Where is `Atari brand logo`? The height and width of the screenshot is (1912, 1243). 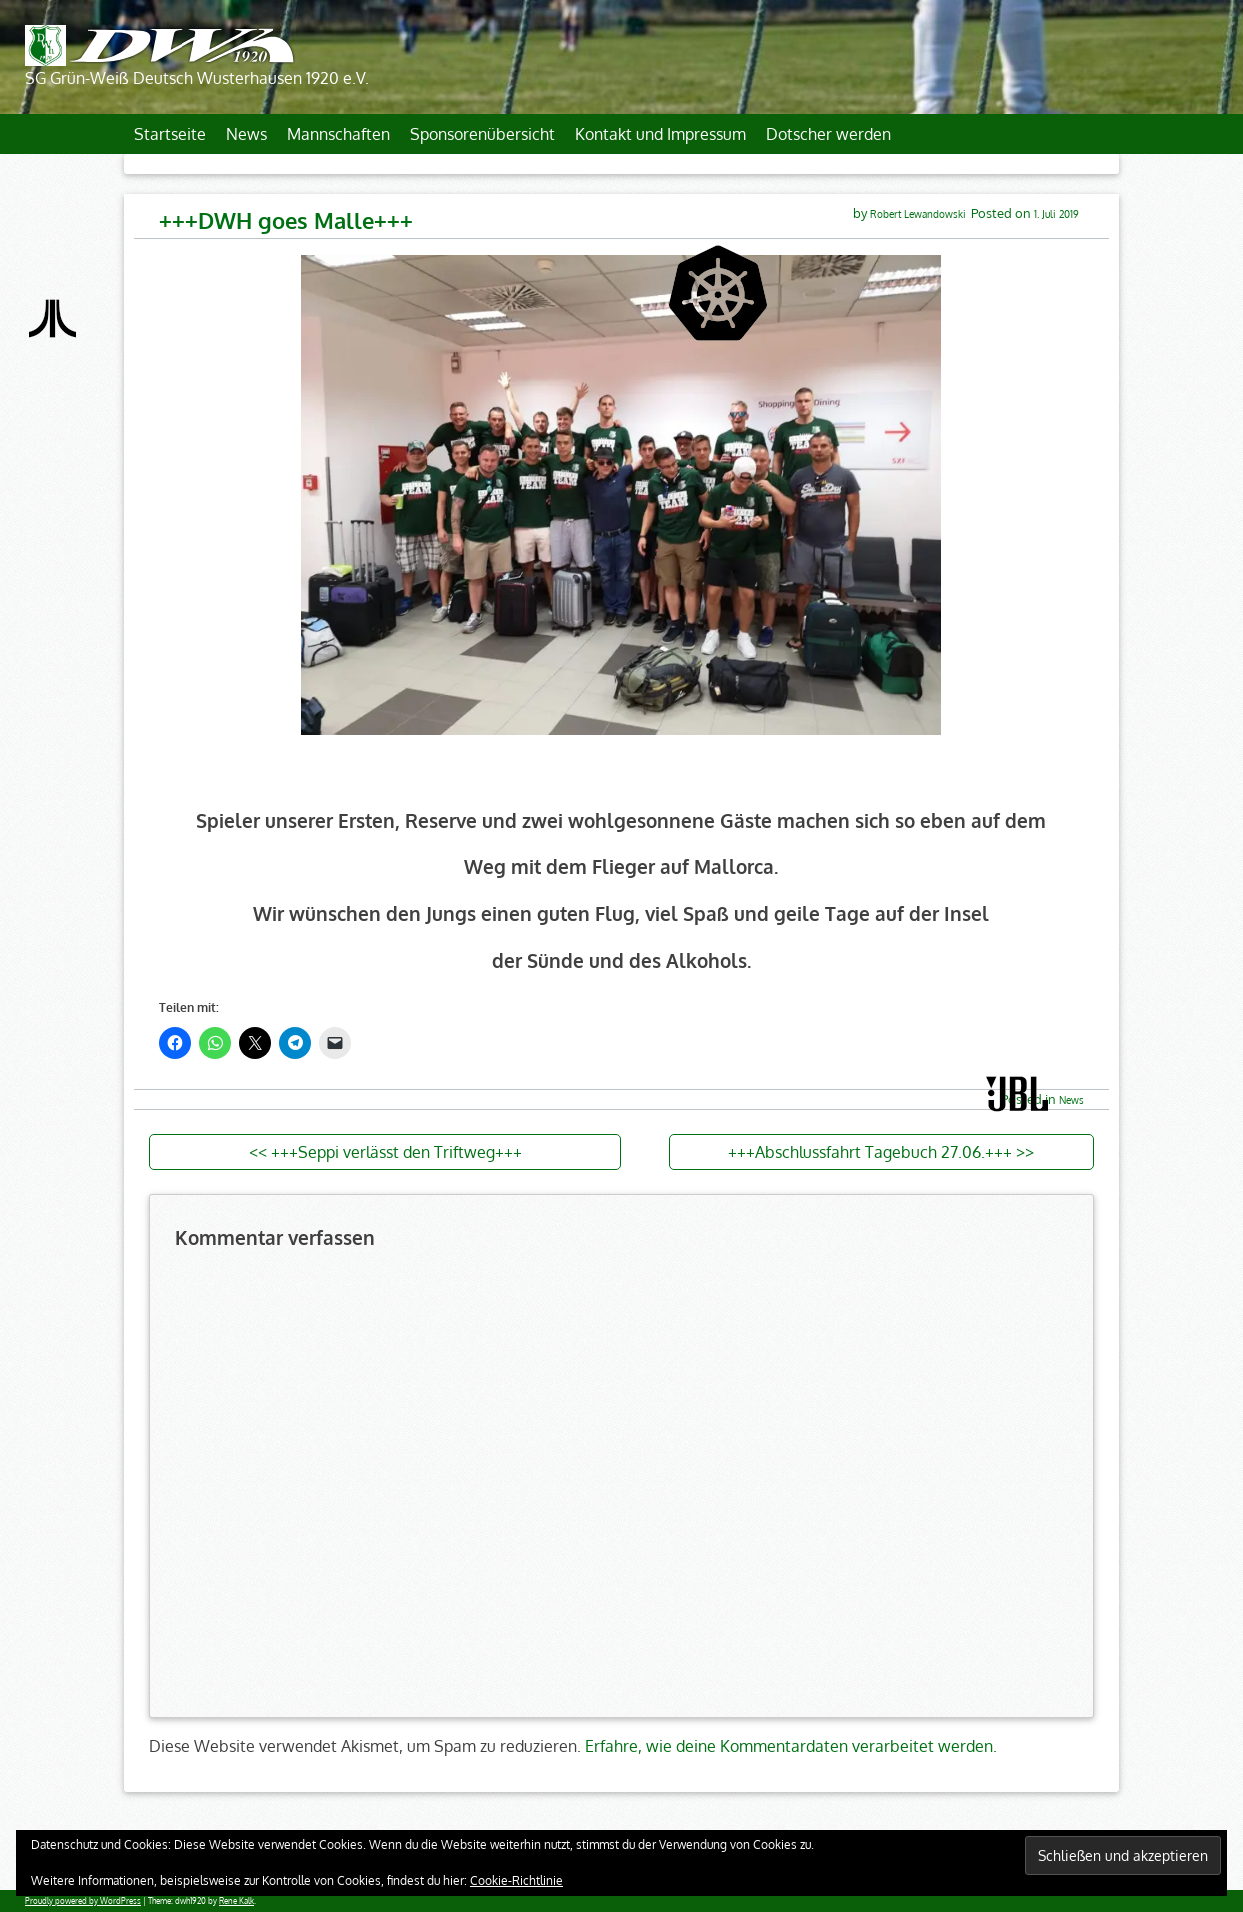
Atari brand logo is located at coordinates (52, 318).